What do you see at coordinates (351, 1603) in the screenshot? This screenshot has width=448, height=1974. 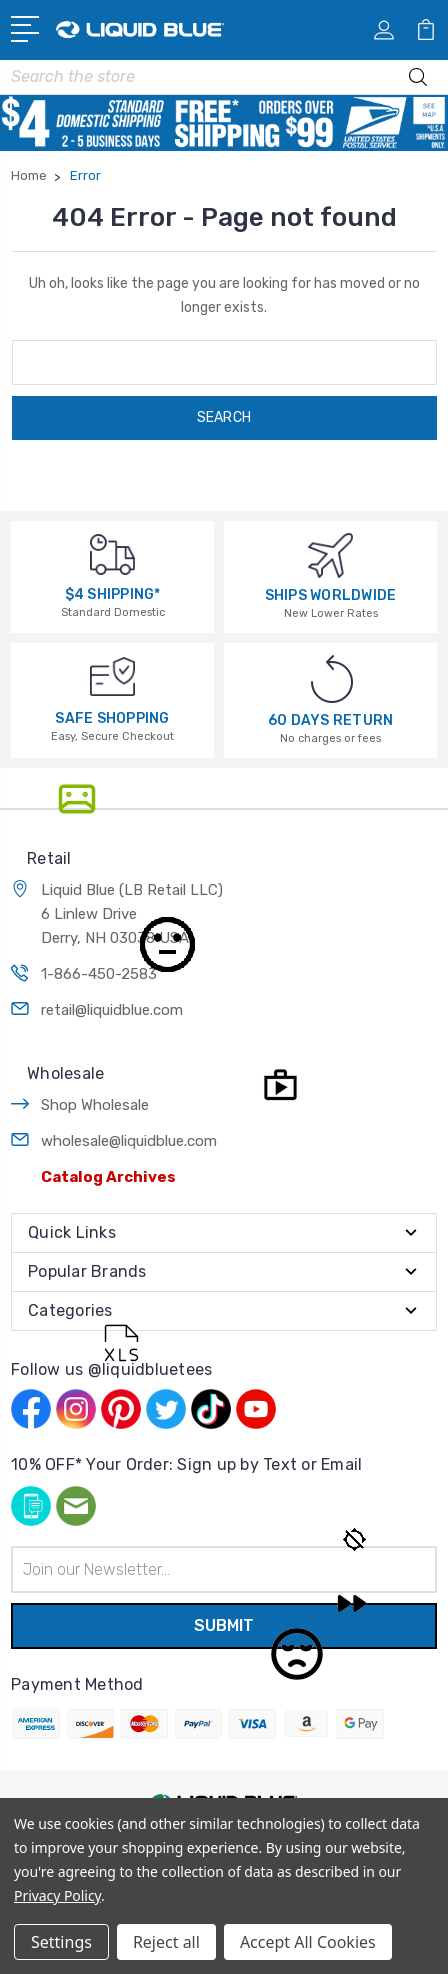 I see `skip forward in media playback` at bounding box center [351, 1603].